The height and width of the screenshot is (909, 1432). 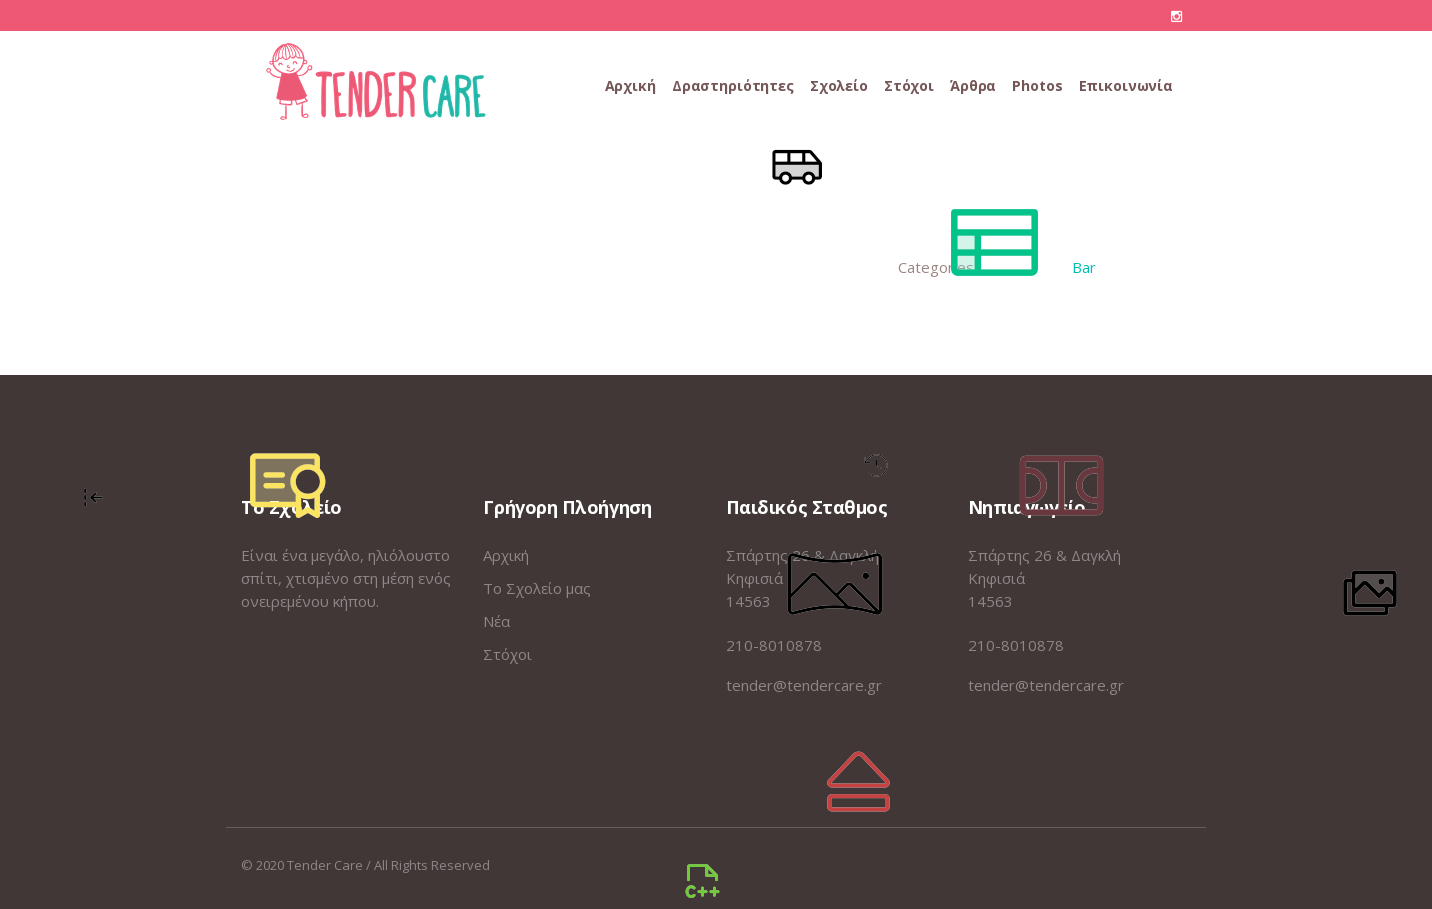 What do you see at coordinates (994, 242) in the screenshot?
I see `view data in table format` at bounding box center [994, 242].